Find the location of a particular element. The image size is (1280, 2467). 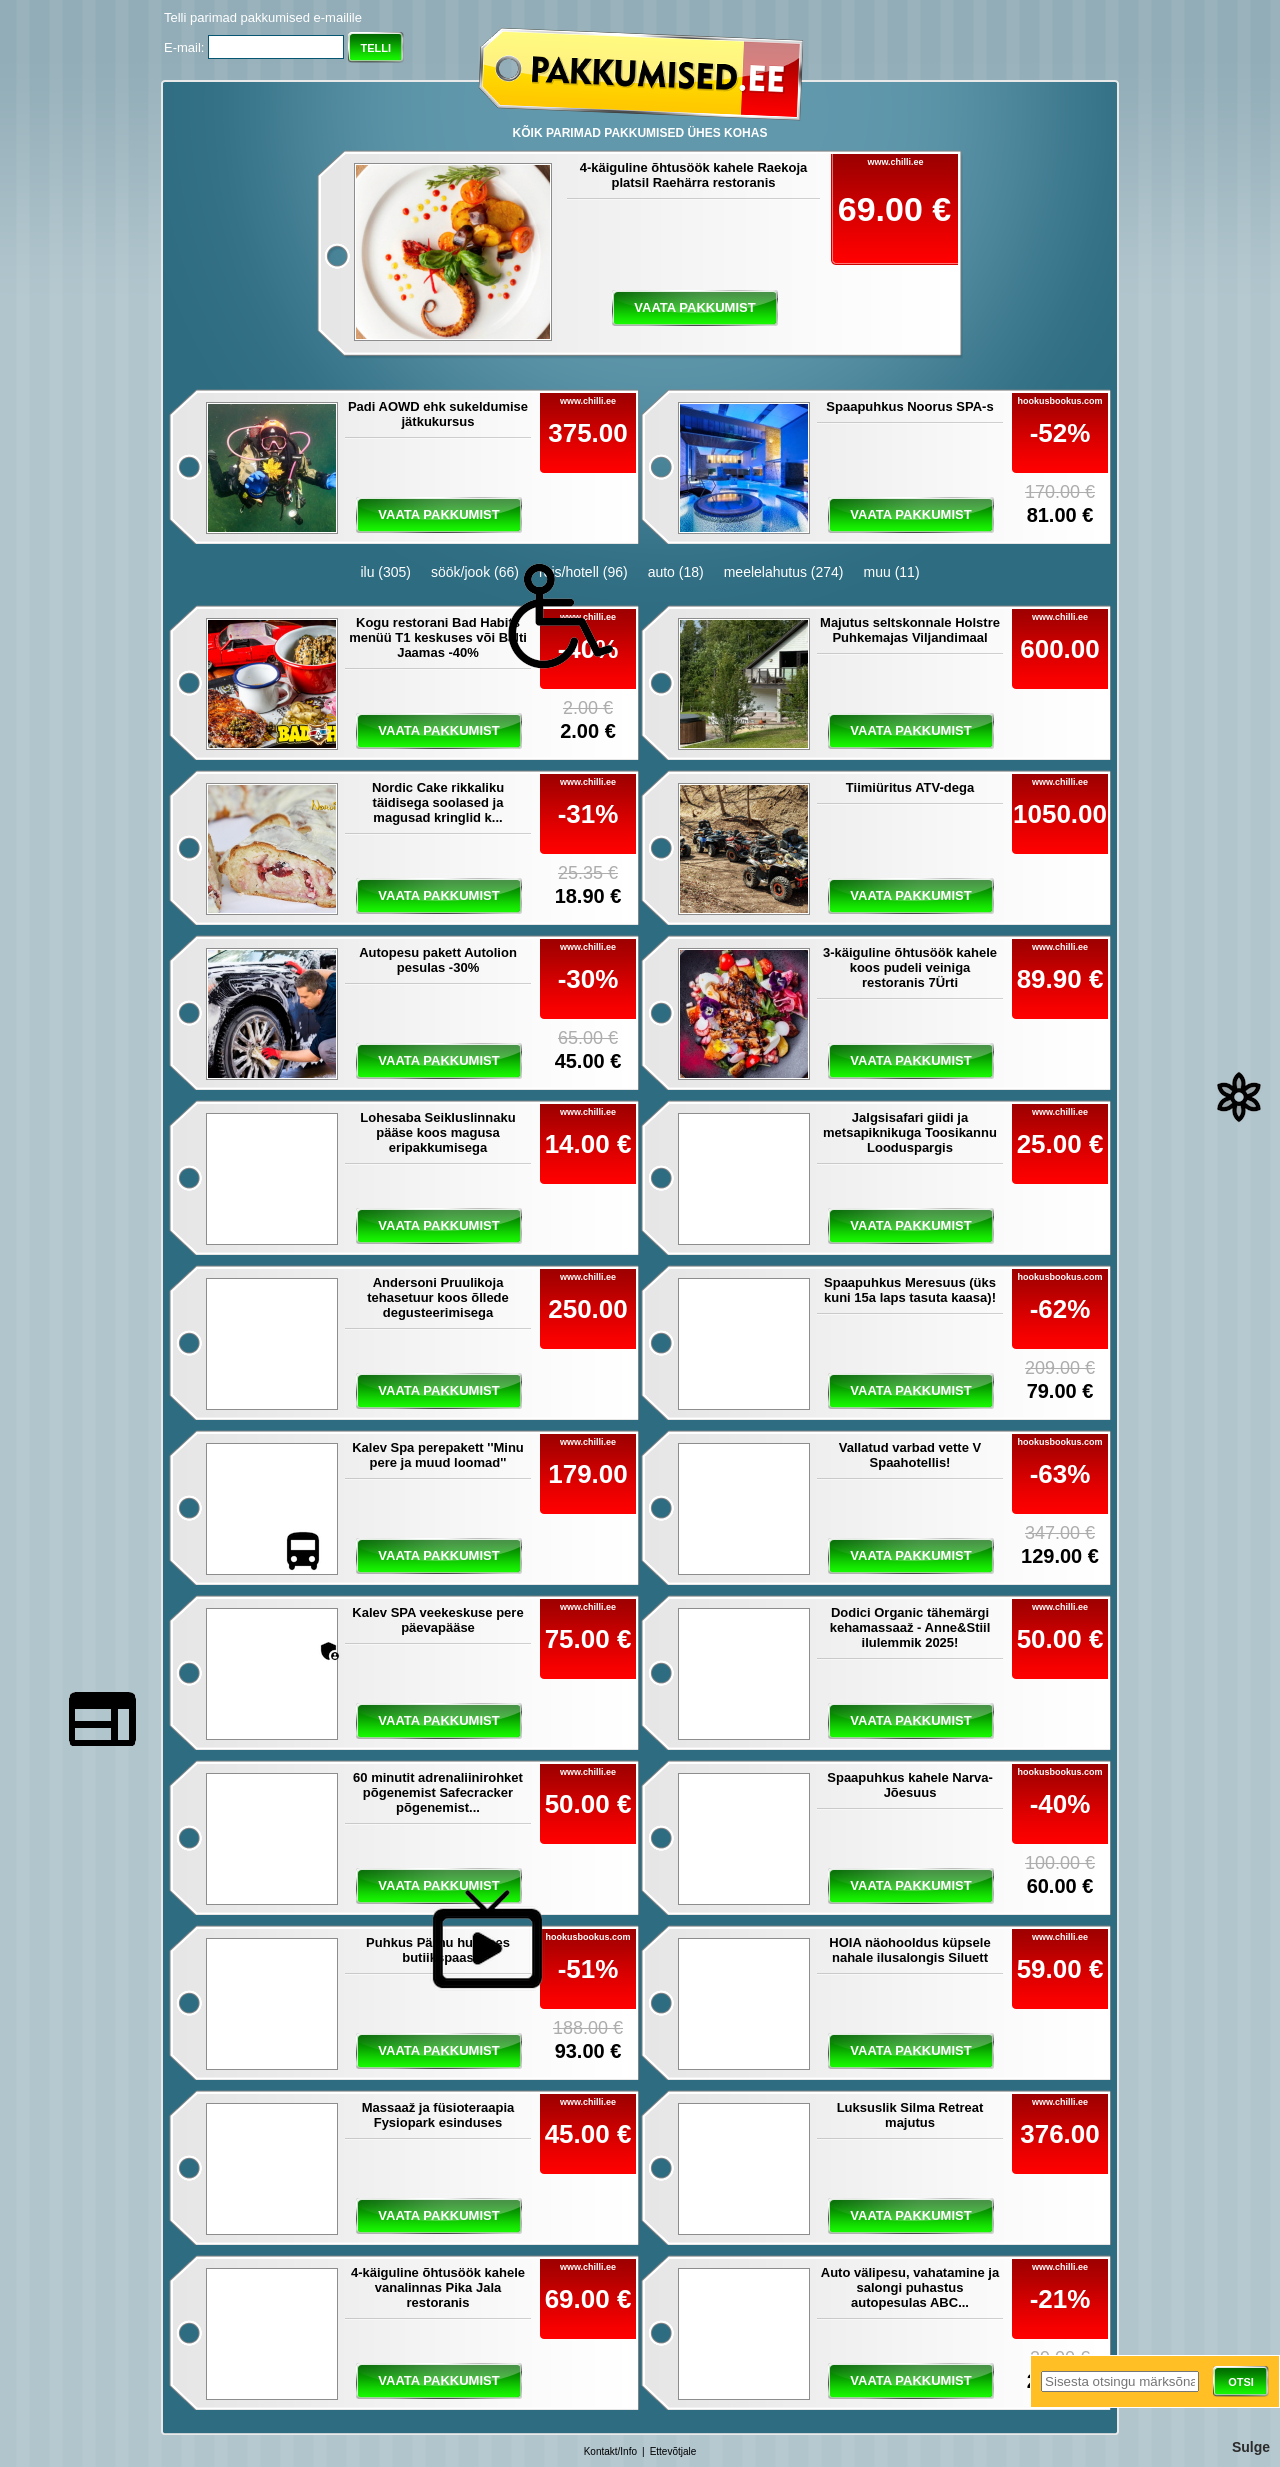

indicates wheelchair accessible facilities is located at coordinates (551, 618).